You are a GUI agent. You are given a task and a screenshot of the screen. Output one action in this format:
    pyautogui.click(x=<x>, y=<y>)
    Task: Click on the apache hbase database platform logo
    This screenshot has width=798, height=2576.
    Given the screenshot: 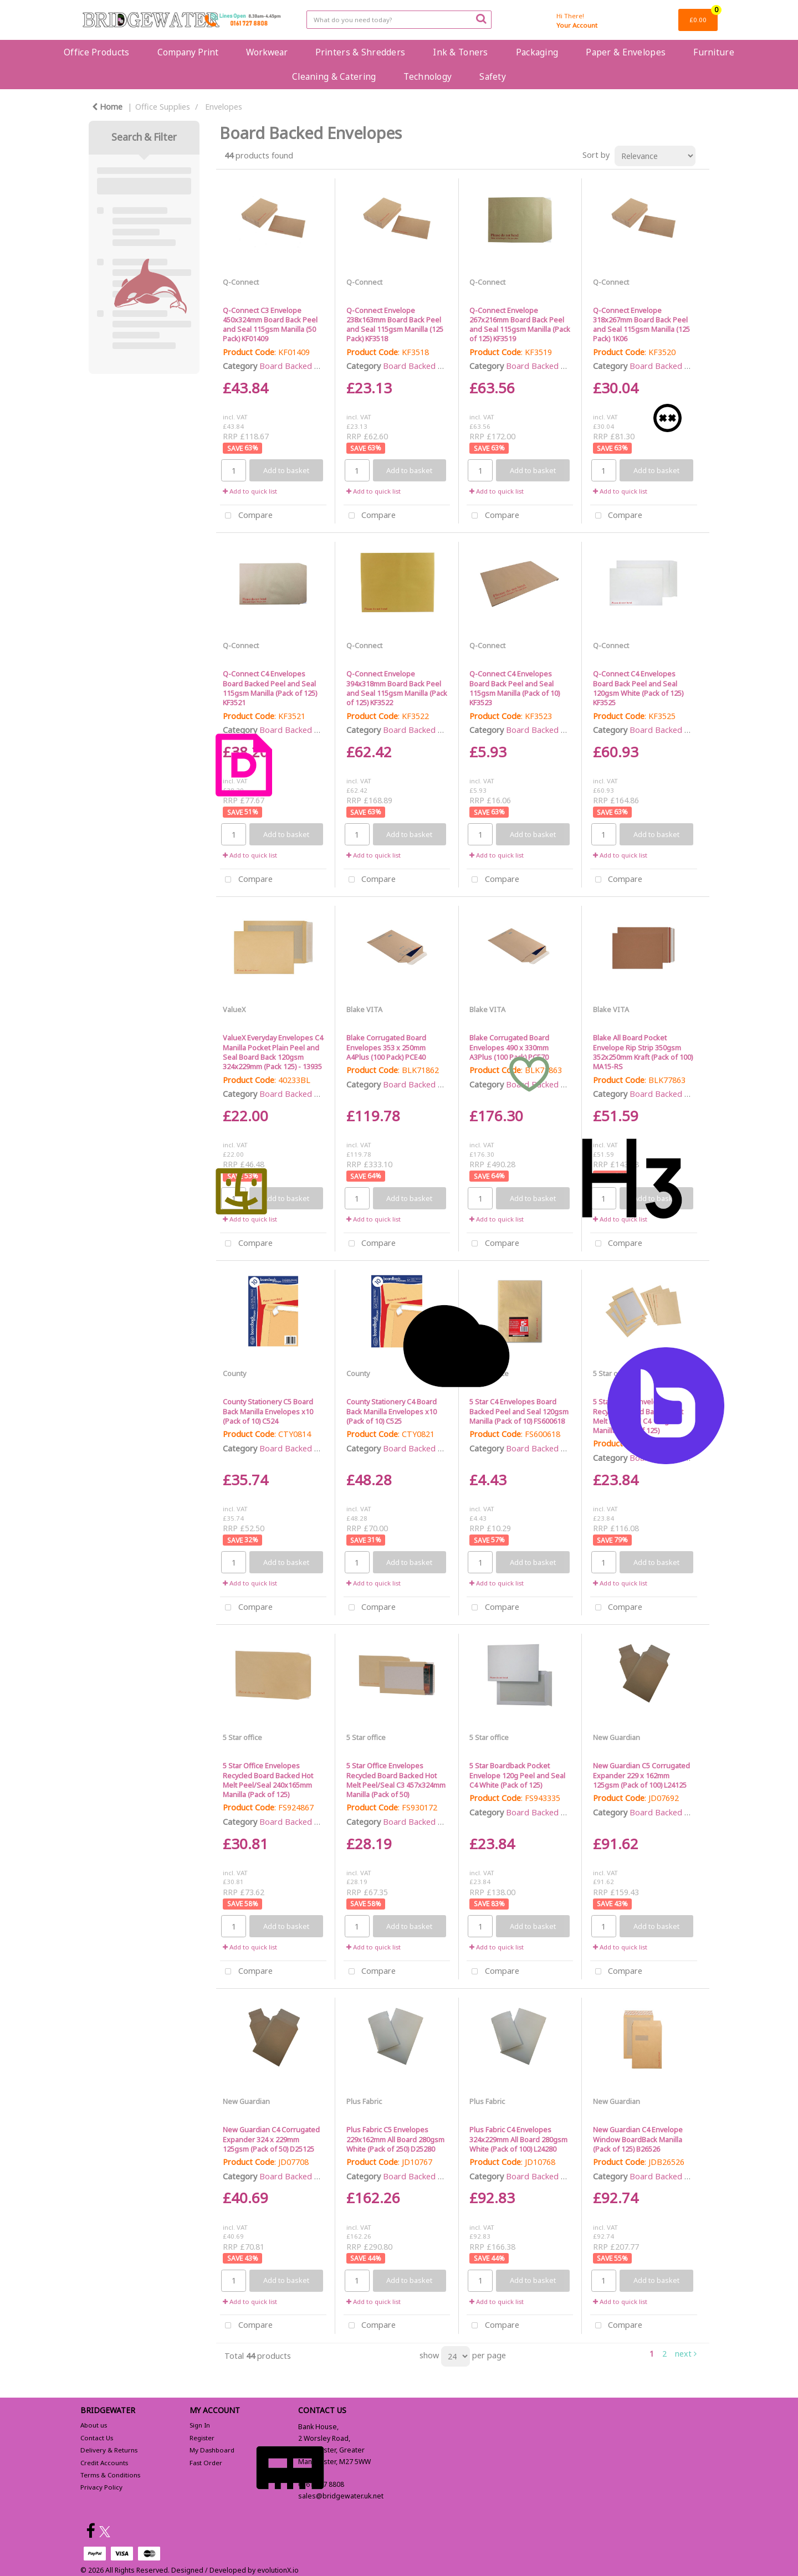 What is the action you would take?
    pyautogui.click(x=150, y=286)
    